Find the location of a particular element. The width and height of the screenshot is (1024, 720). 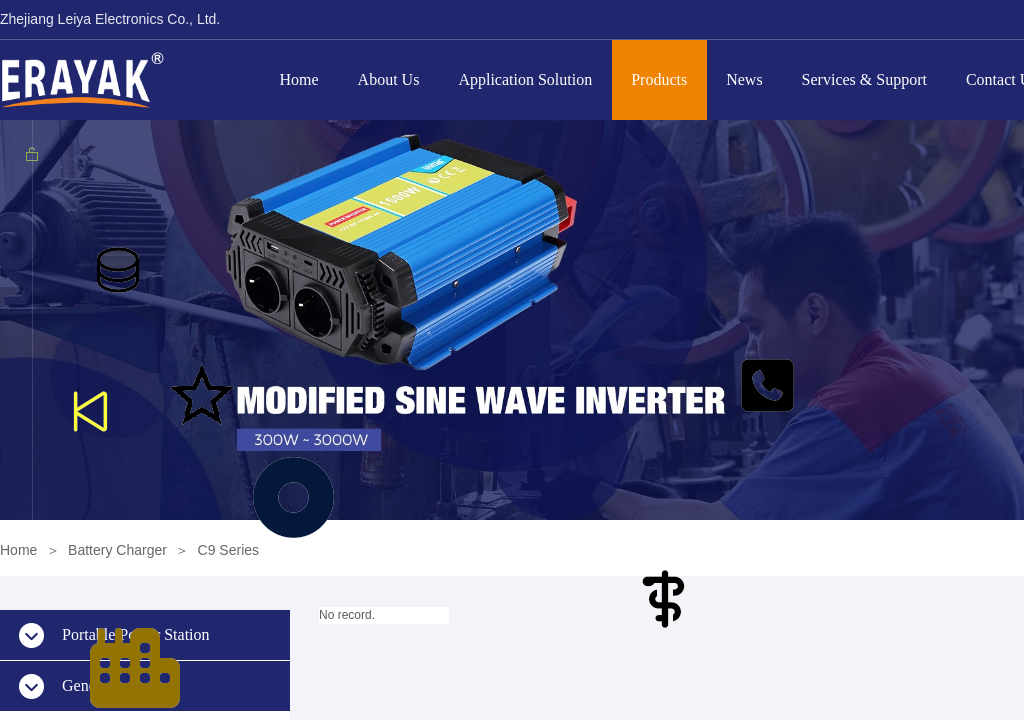

skip to previous track is located at coordinates (90, 411).